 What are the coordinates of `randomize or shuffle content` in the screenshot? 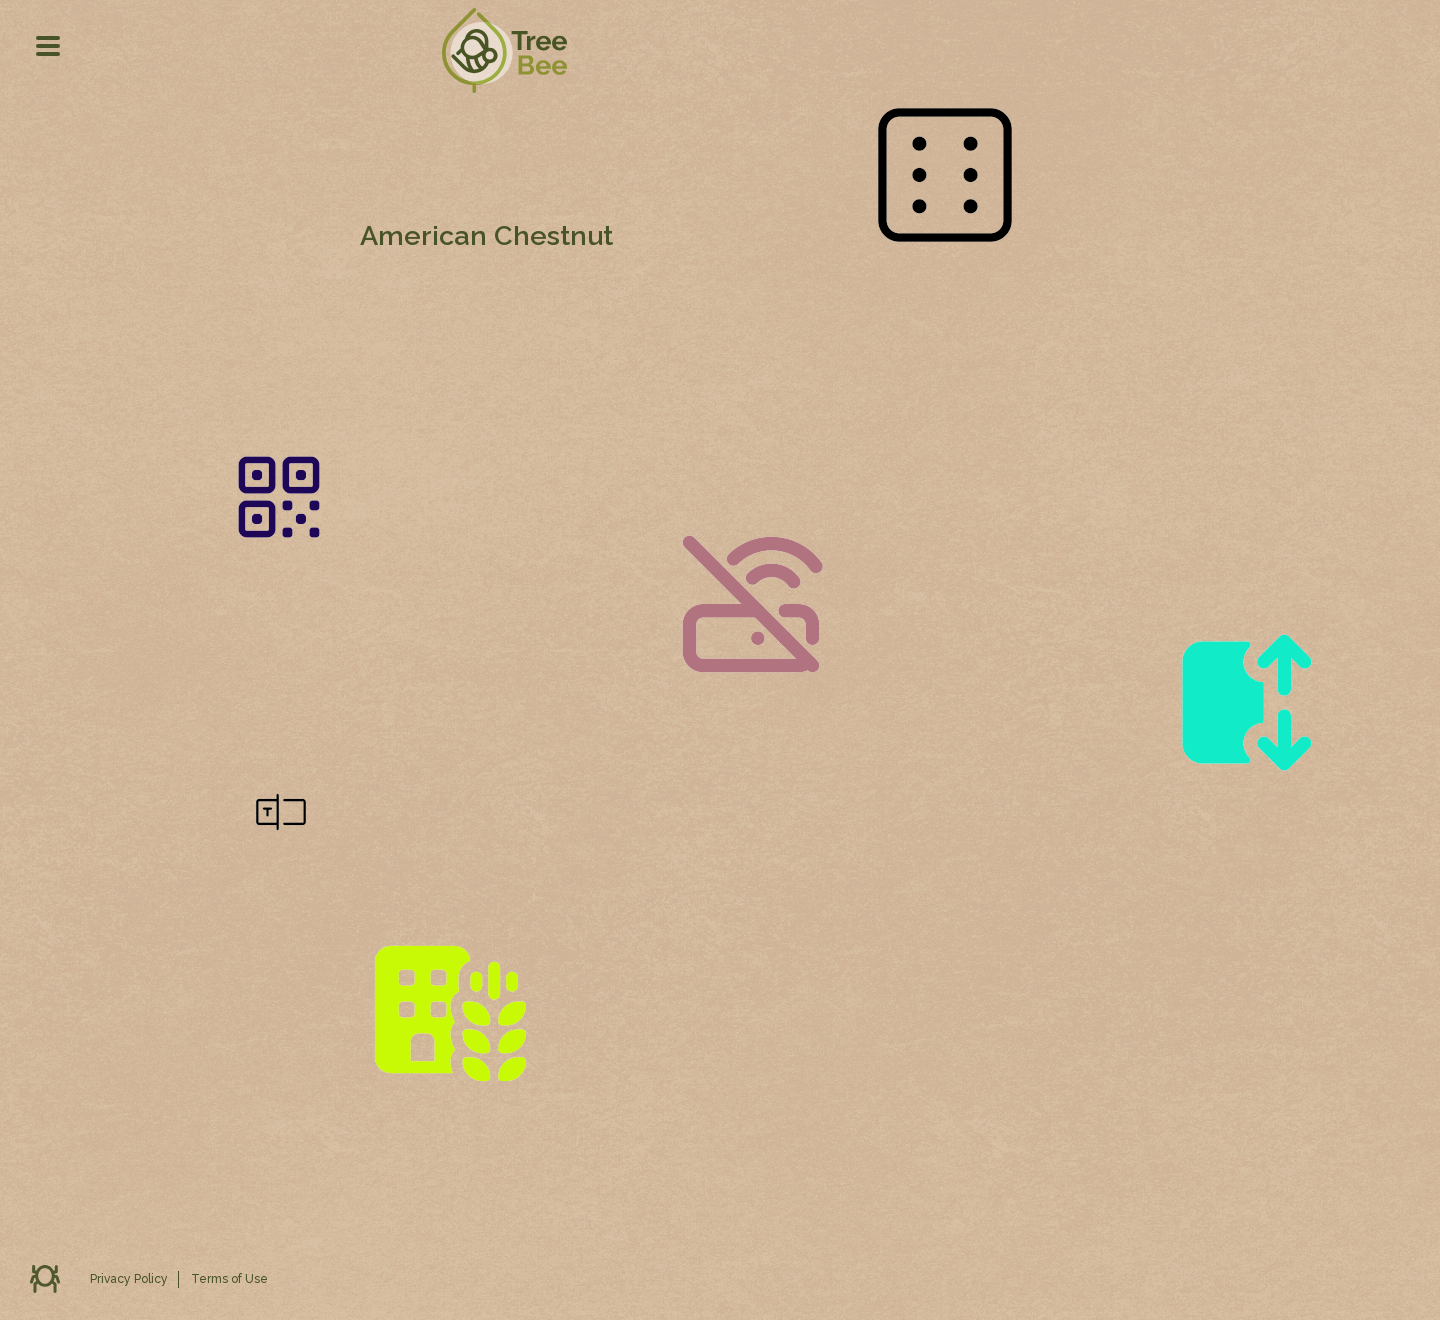 It's located at (945, 175).